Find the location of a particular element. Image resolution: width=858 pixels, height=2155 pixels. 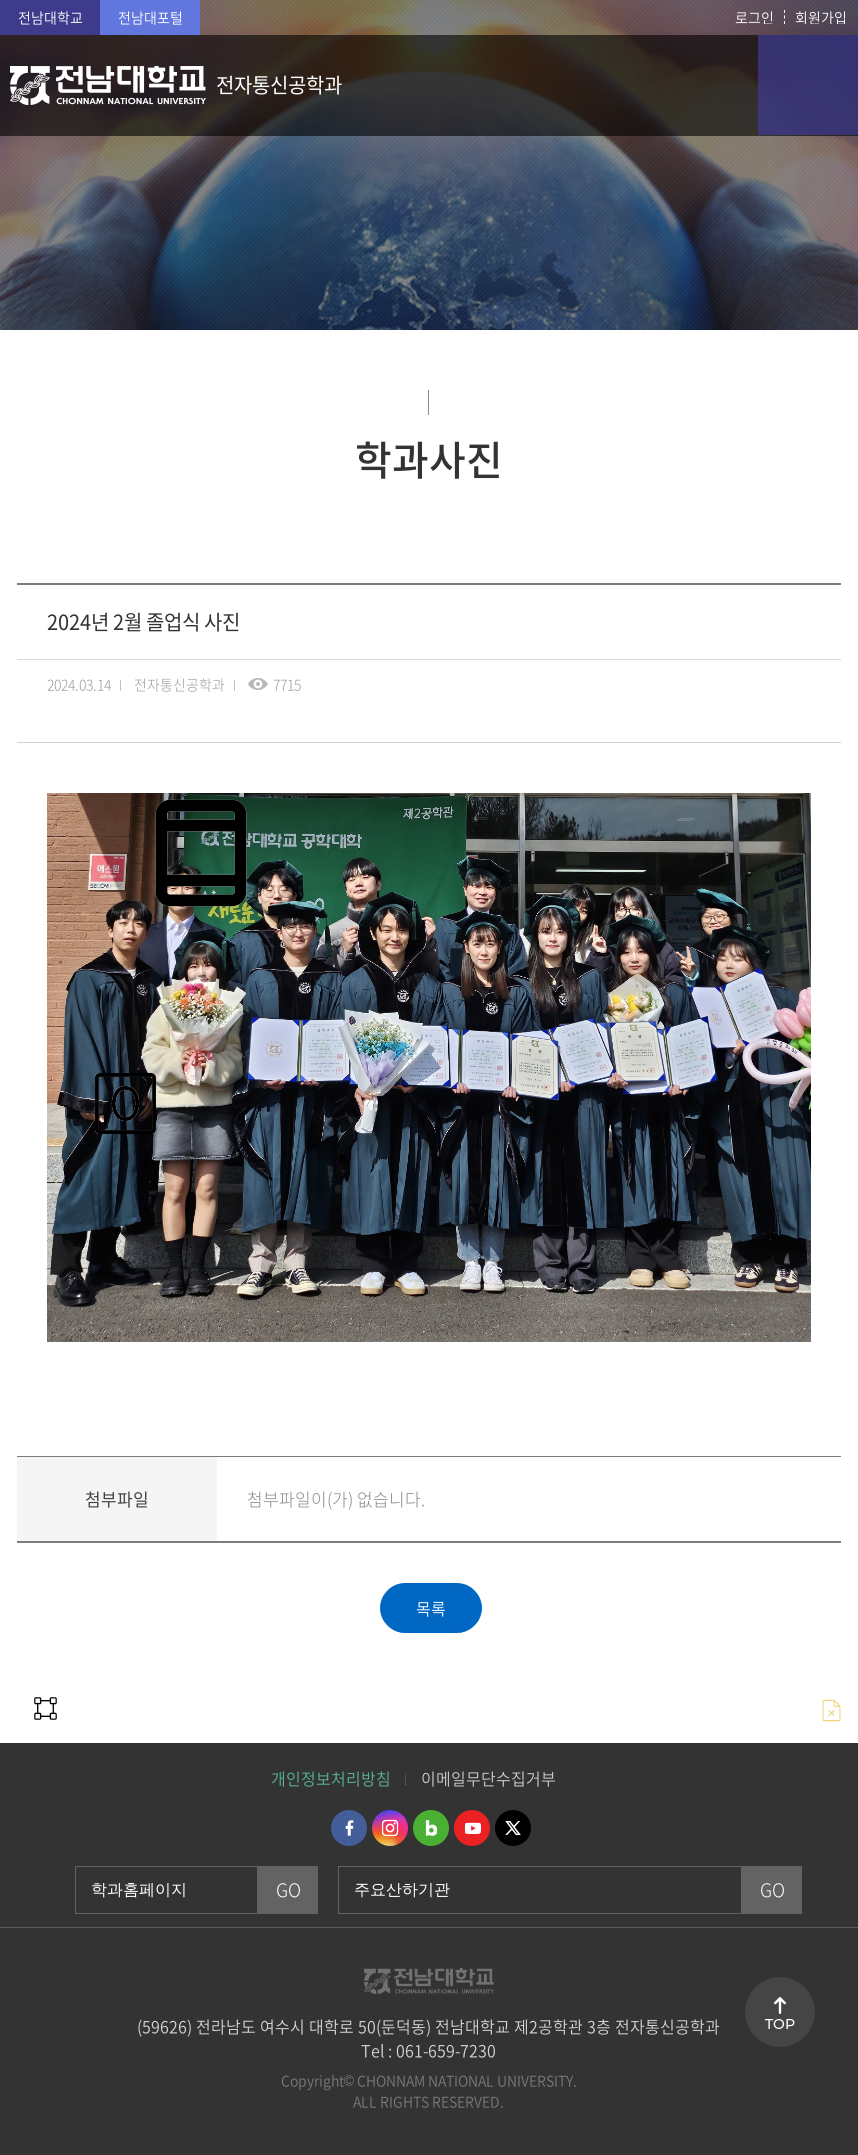

switch to tablet view is located at coordinates (201, 853).